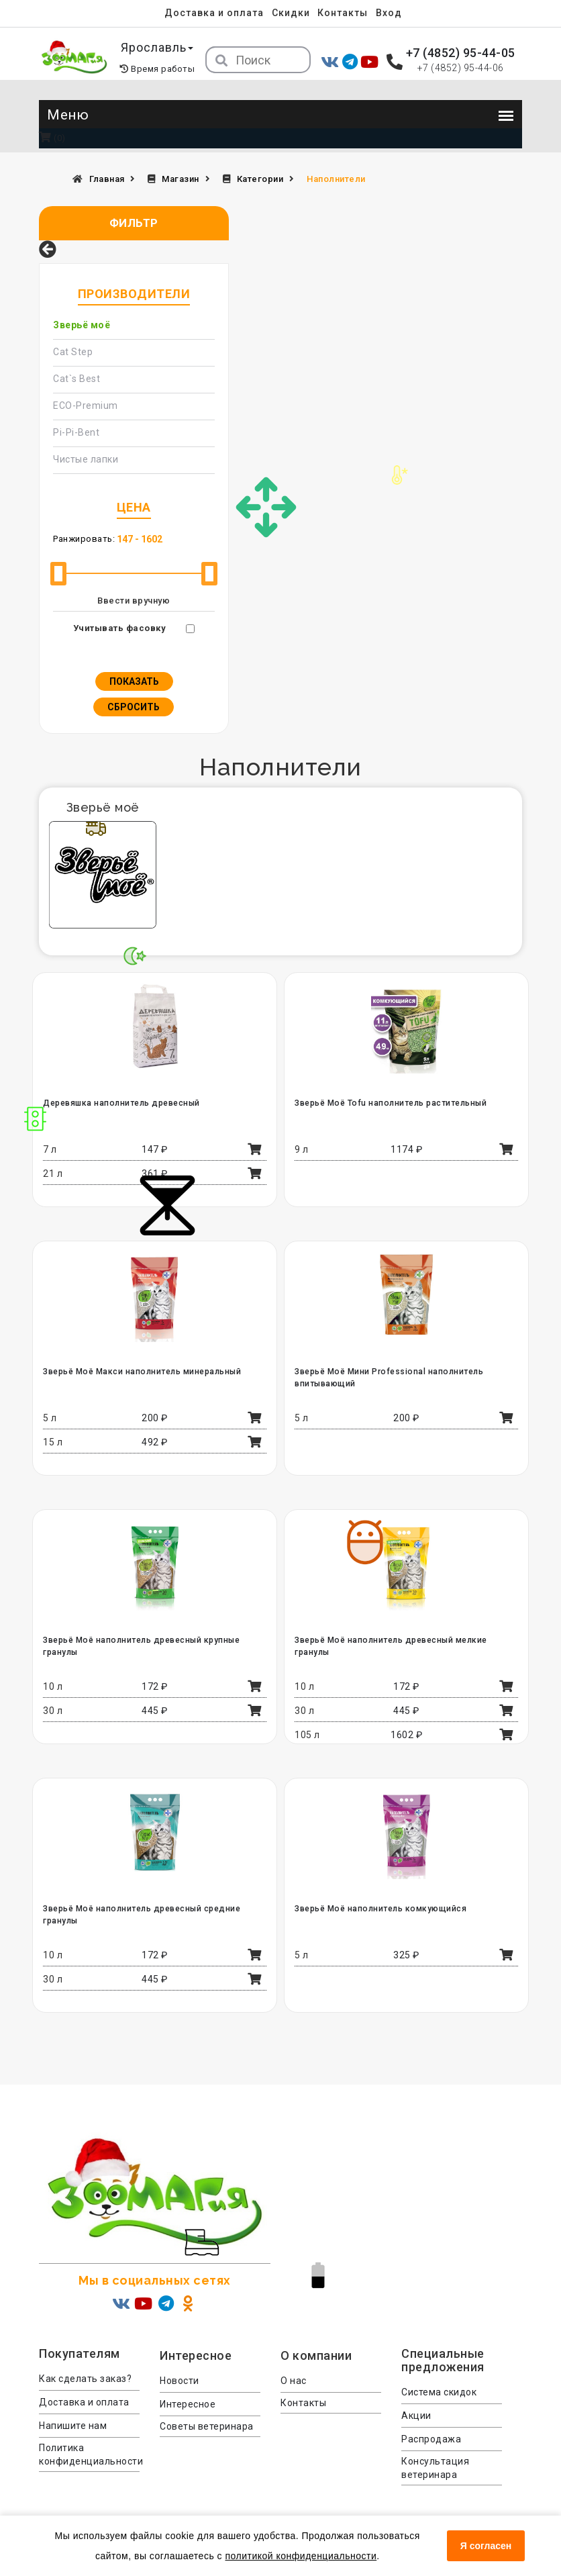 This screenshot has height=2576, width=561. I want to click on view footwear or shoe category, so click(201, 2242).